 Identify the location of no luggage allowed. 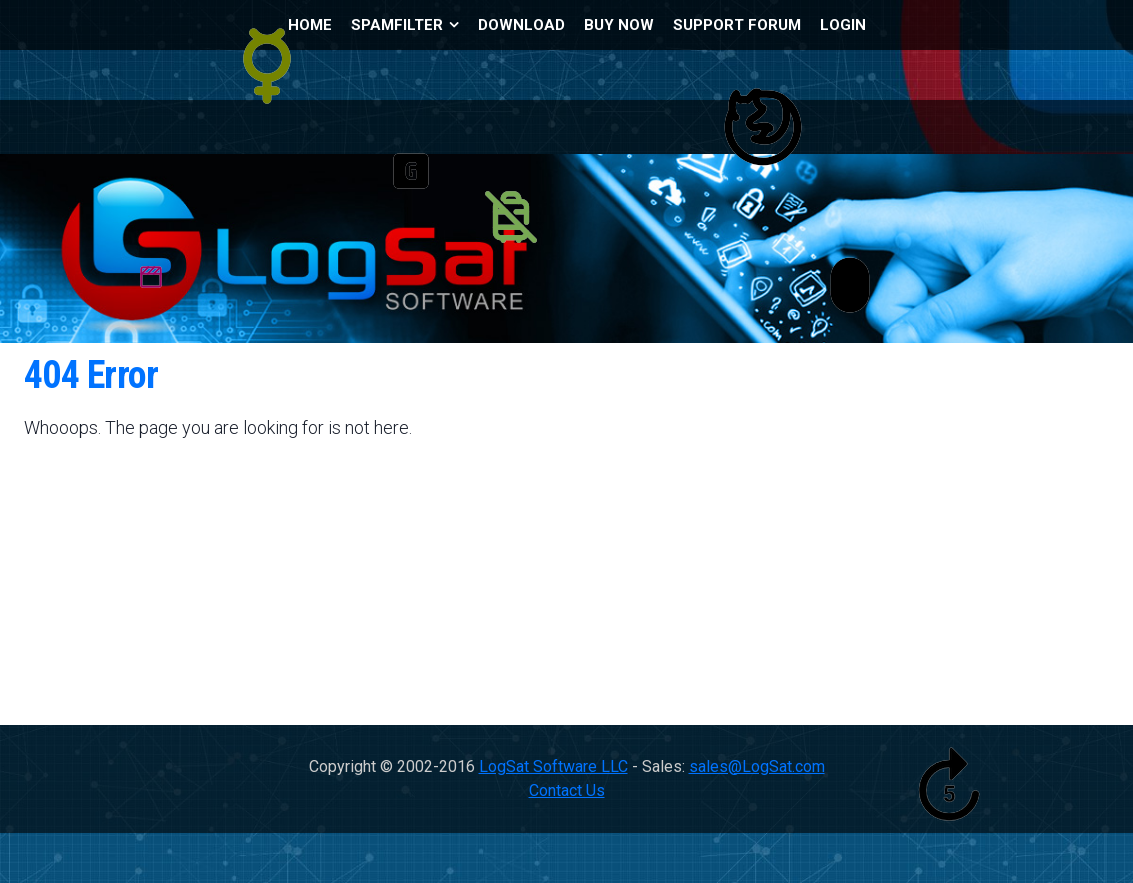
(511, 217).